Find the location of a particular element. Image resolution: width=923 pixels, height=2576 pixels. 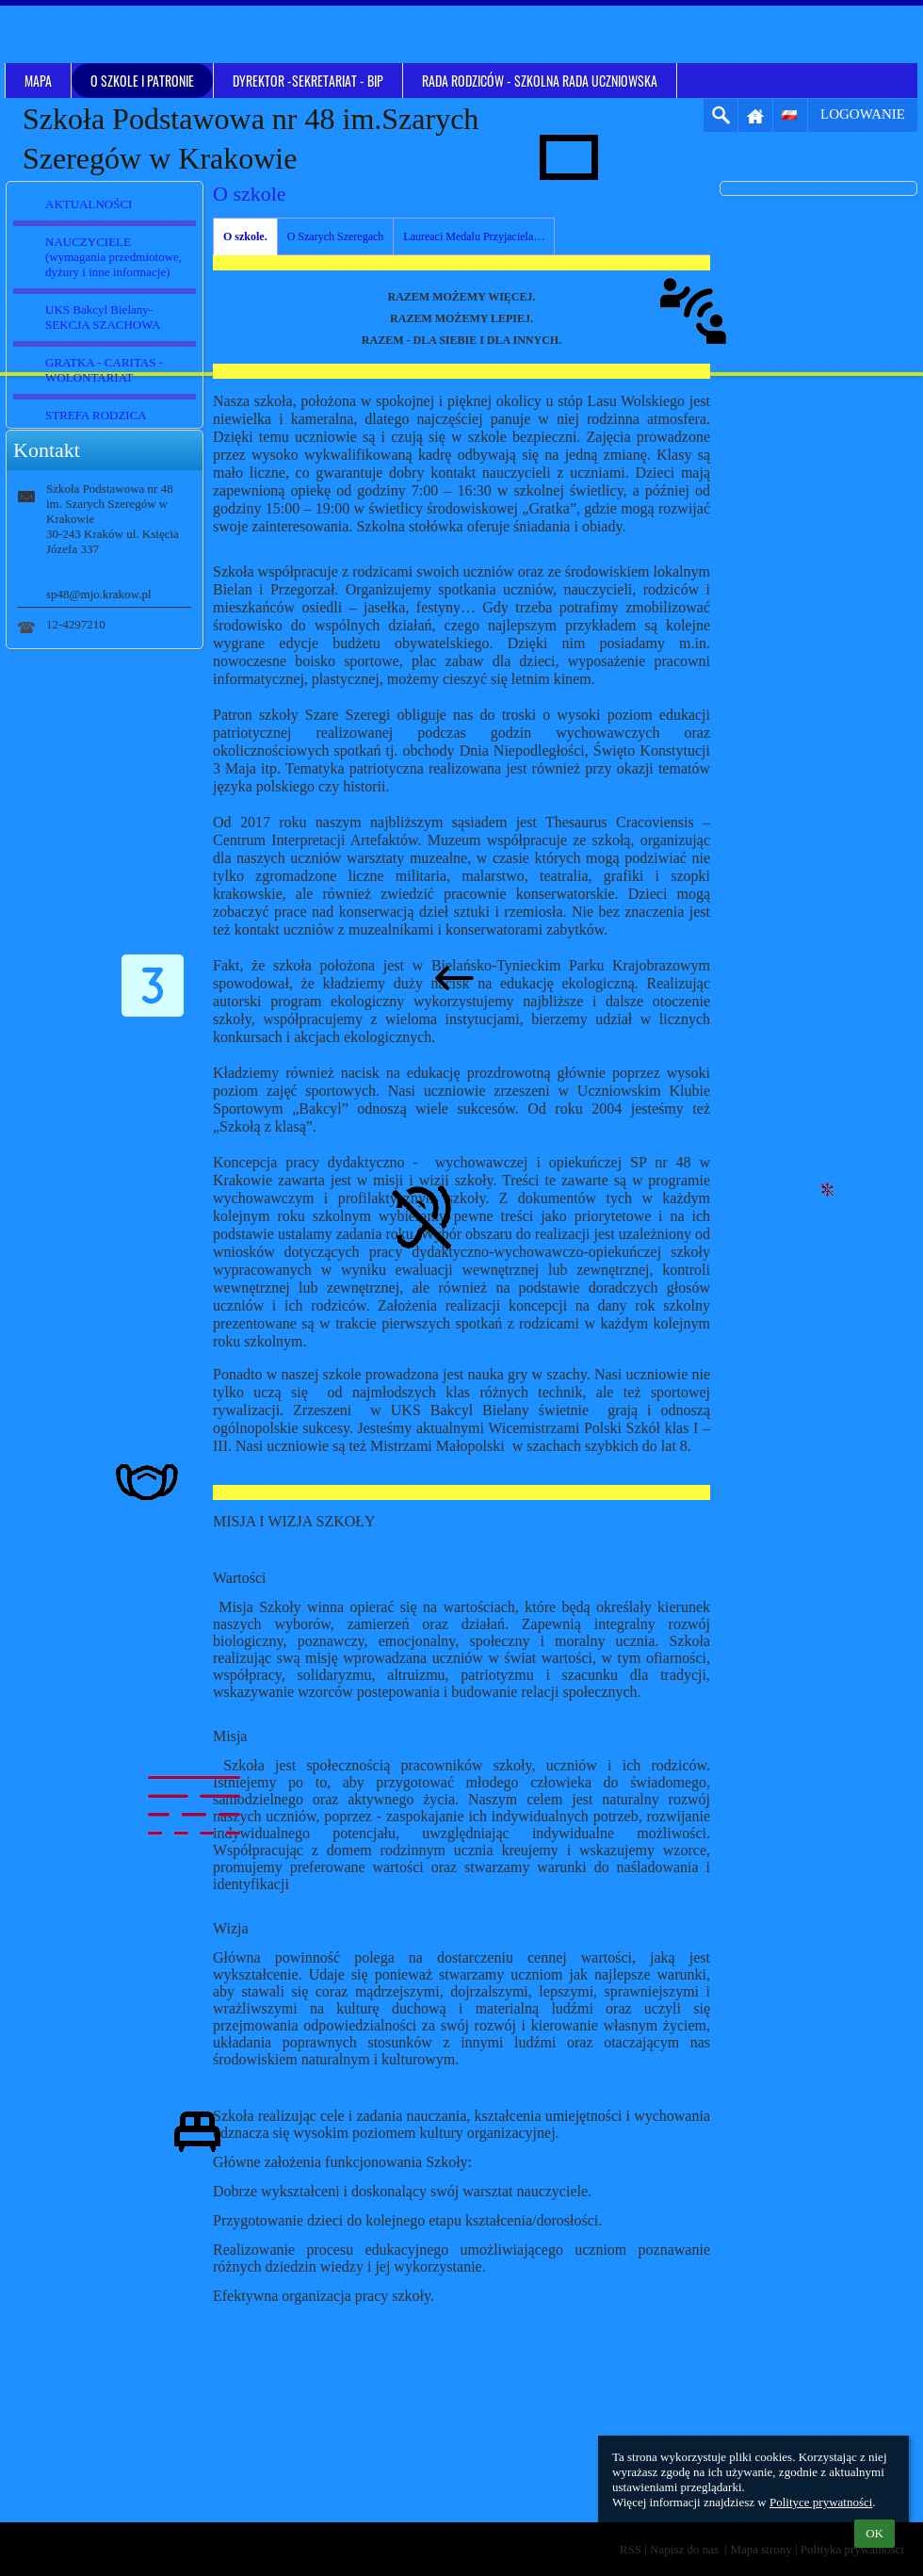

view single room accommodation options is located at coordinates (197, 2131).